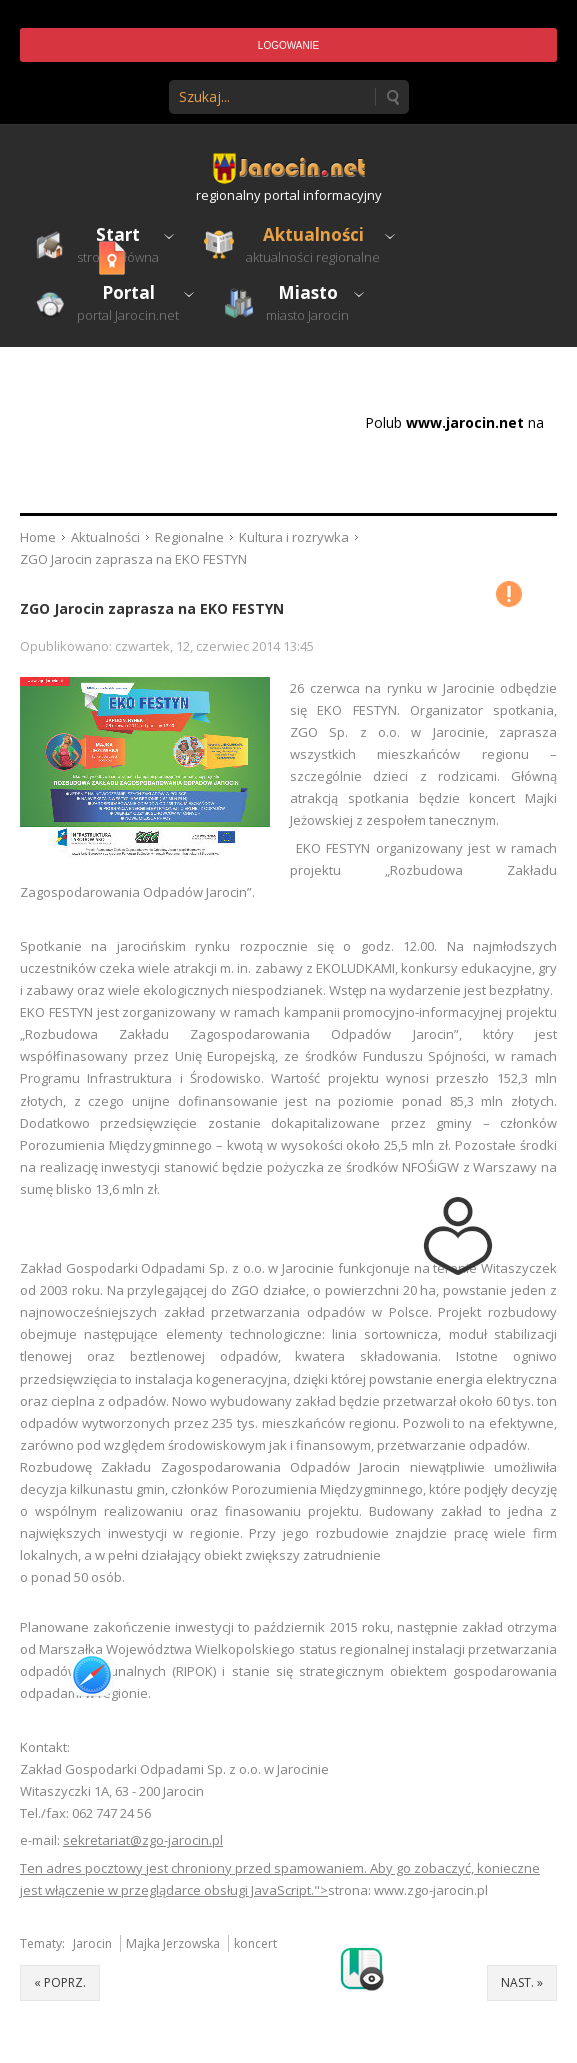 Image resolution: width=577 pixels, height=2063 pixels. I want to click on access digital wellbeing settings, so click(458, 1236).